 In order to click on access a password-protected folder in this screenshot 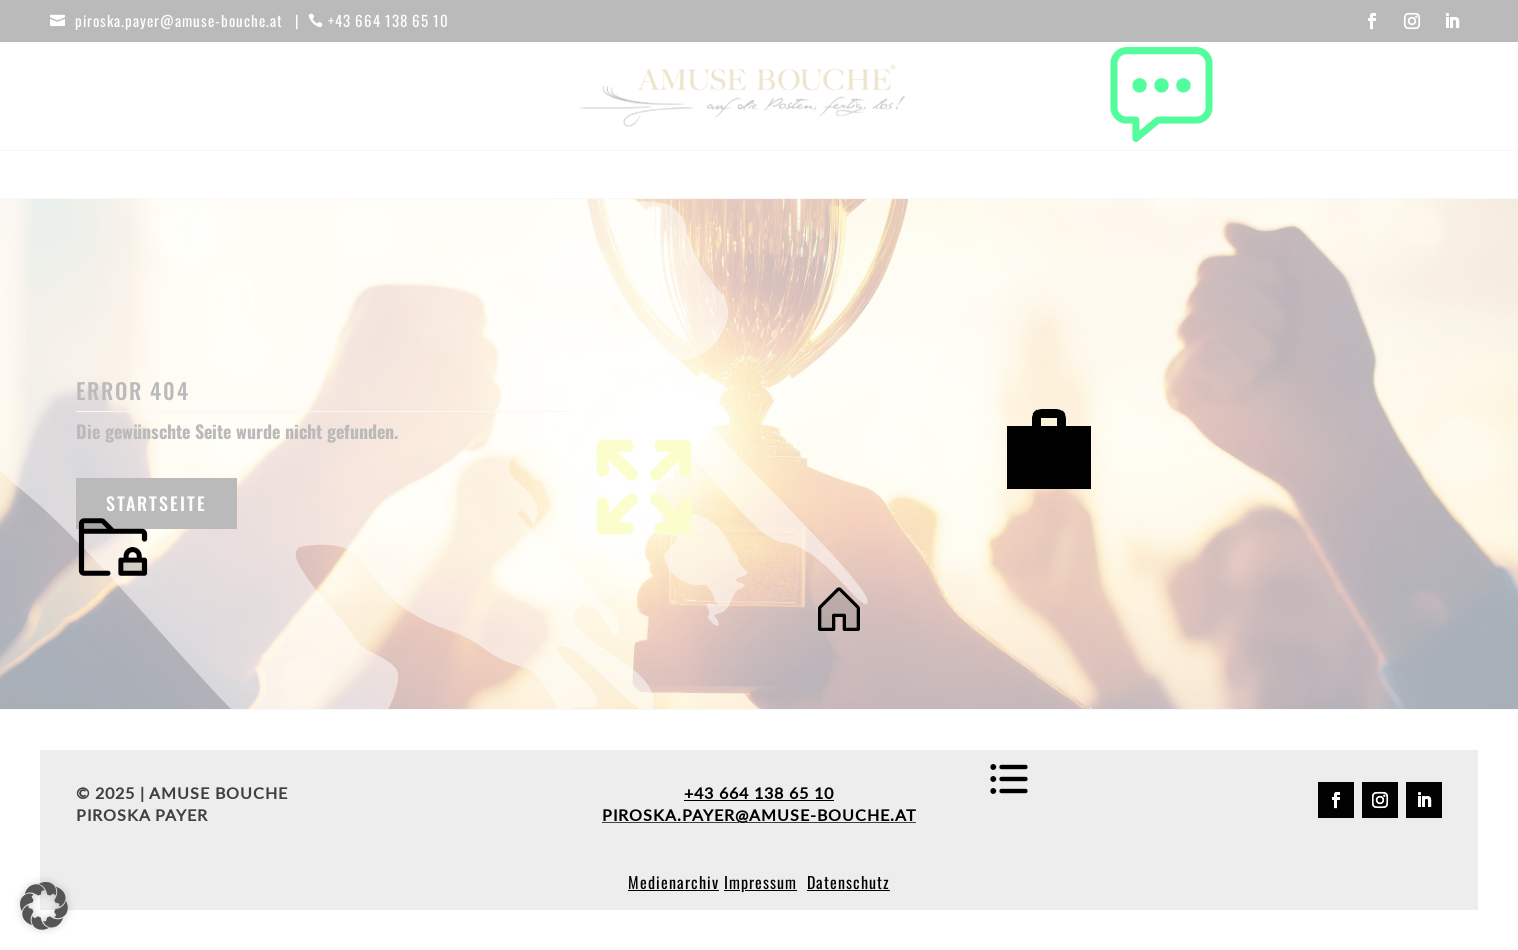, I will do `click(113, 547)`.